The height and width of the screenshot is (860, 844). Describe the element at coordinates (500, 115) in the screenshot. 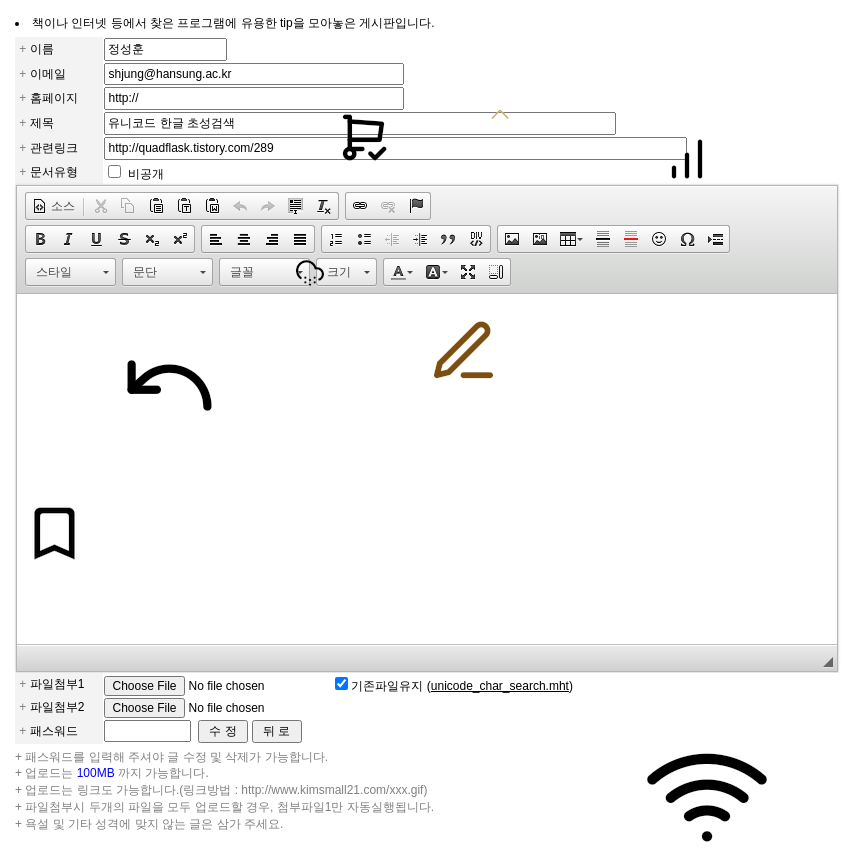

I see `collapse or minimize a section` at that location.